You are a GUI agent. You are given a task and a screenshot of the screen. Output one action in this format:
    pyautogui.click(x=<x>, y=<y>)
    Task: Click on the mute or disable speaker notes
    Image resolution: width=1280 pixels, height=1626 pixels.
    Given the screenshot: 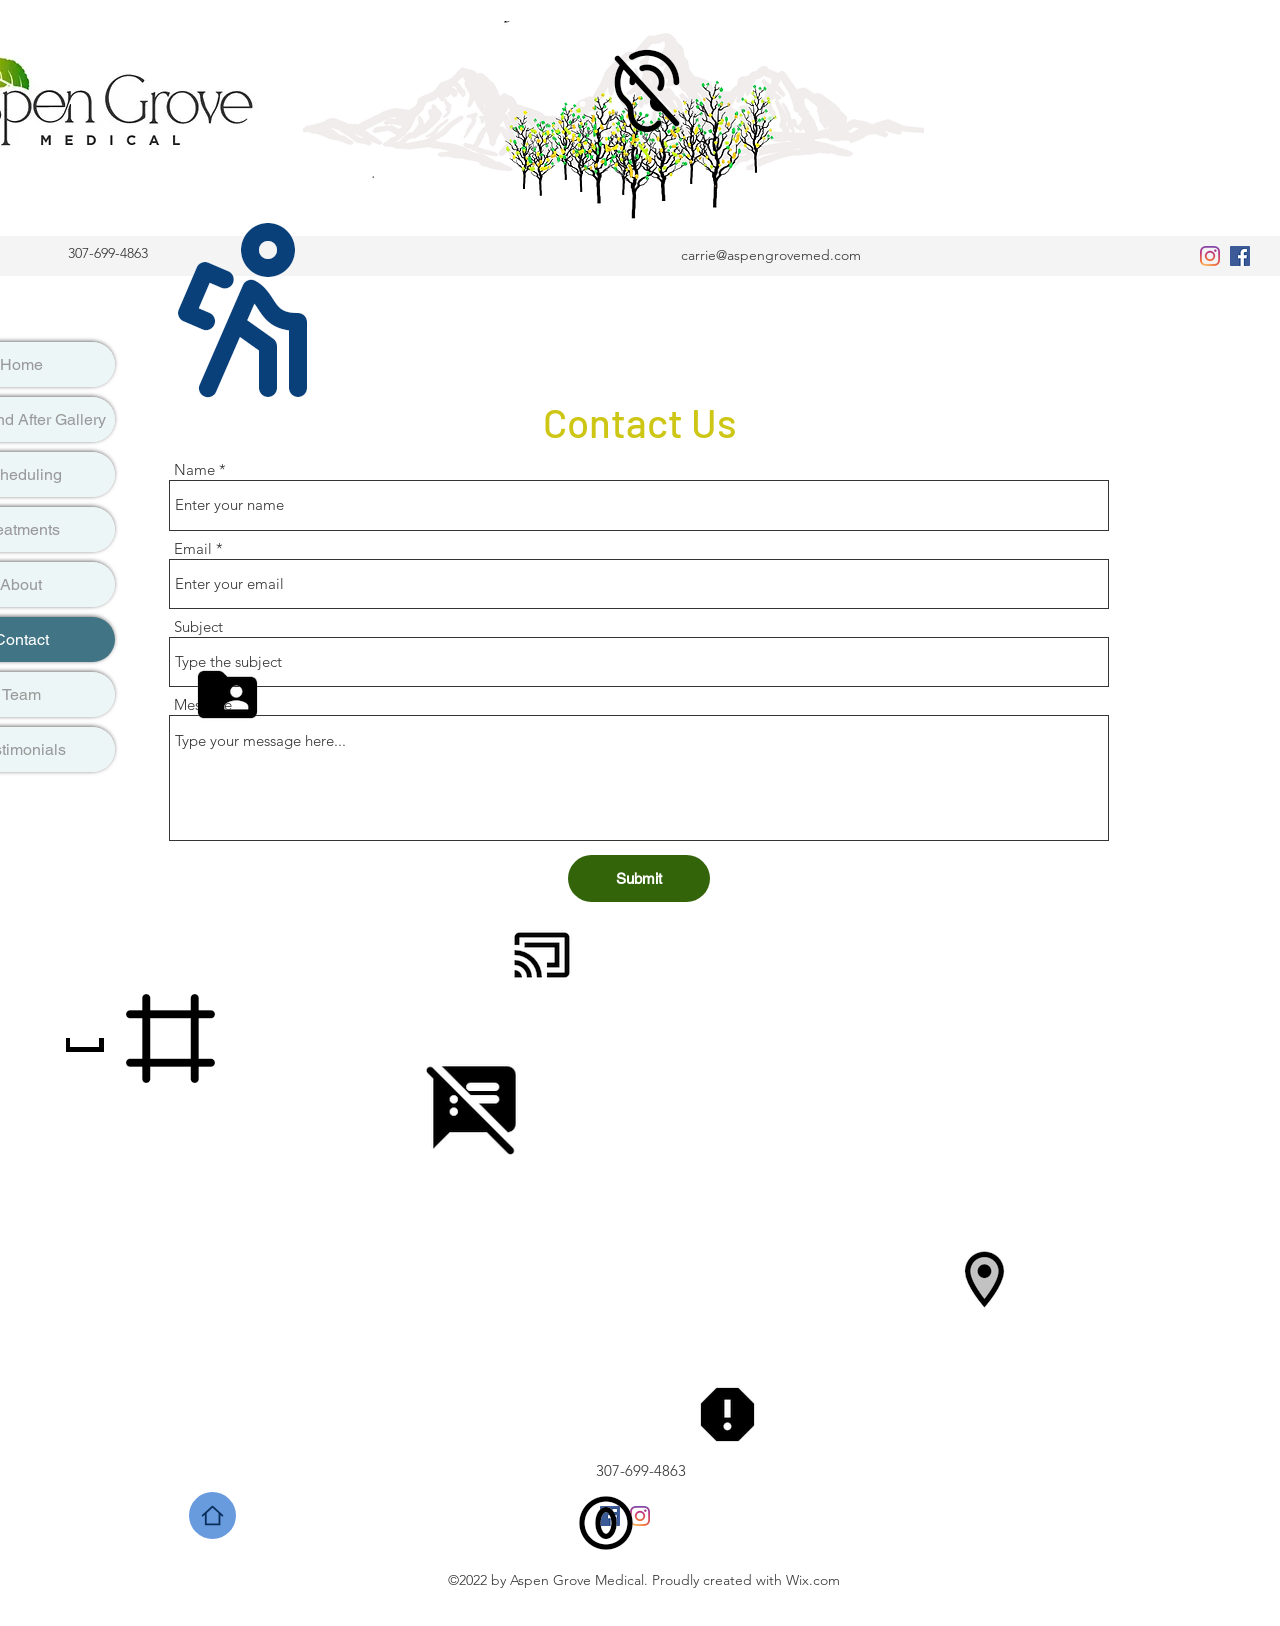 What is the action you would take?
    pyautogui.click(x=474, y=1107)
    